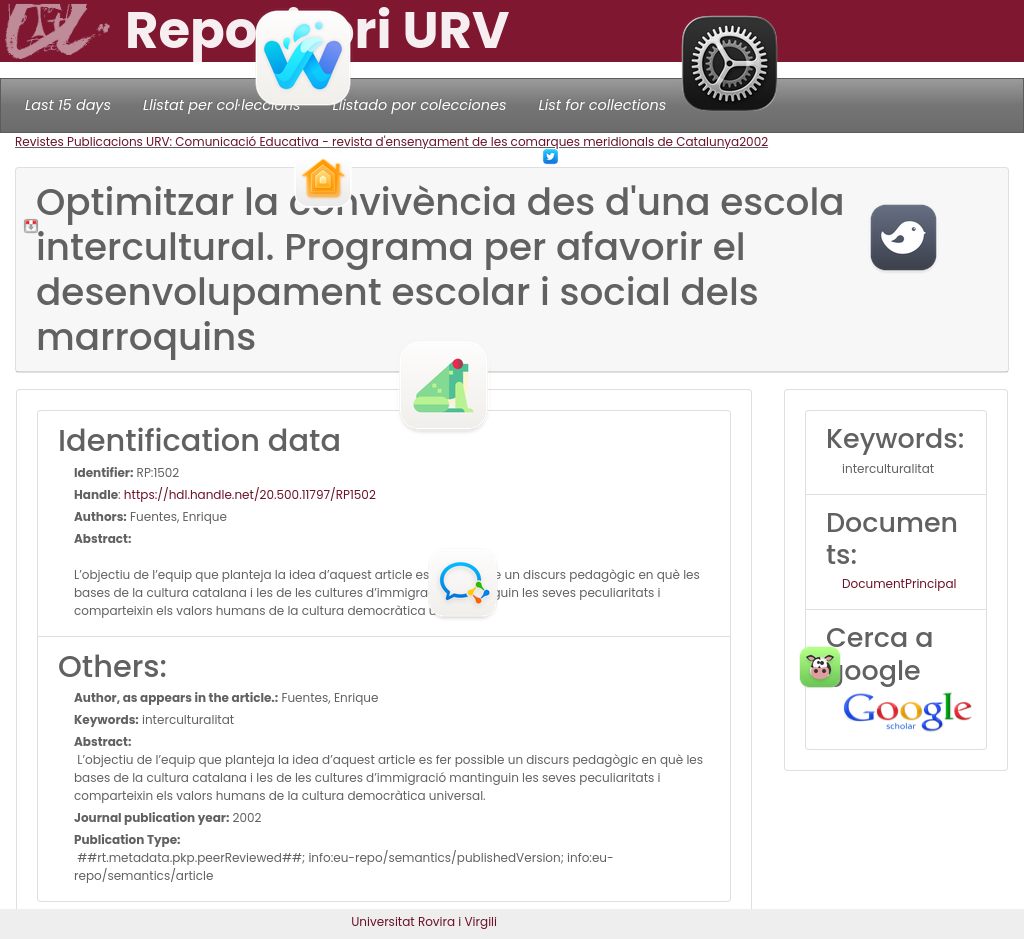  What do you see at coordinates (31, 226) in the screenshot?
I see `open transmission bittorrent client` at bounding box center [31, 226].